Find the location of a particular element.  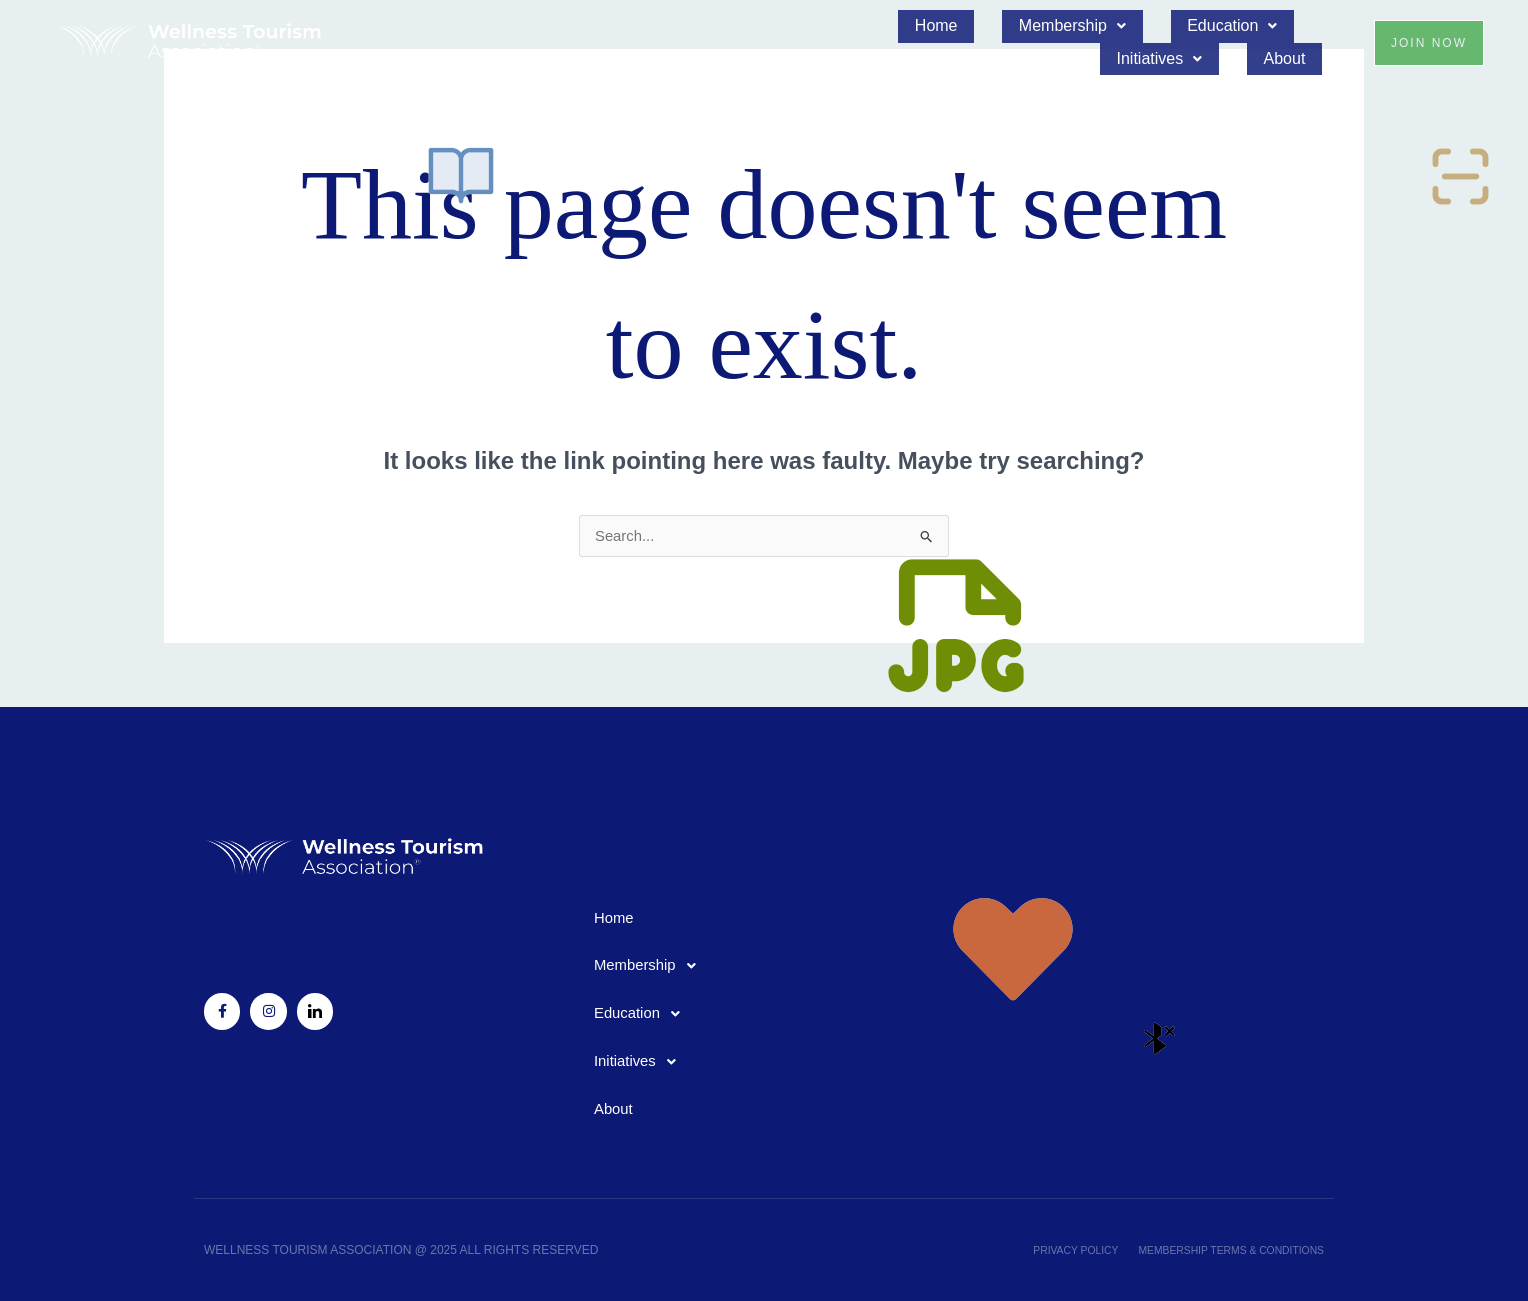

open reading mode or e-book viewer is located at coordinates (461, 171).